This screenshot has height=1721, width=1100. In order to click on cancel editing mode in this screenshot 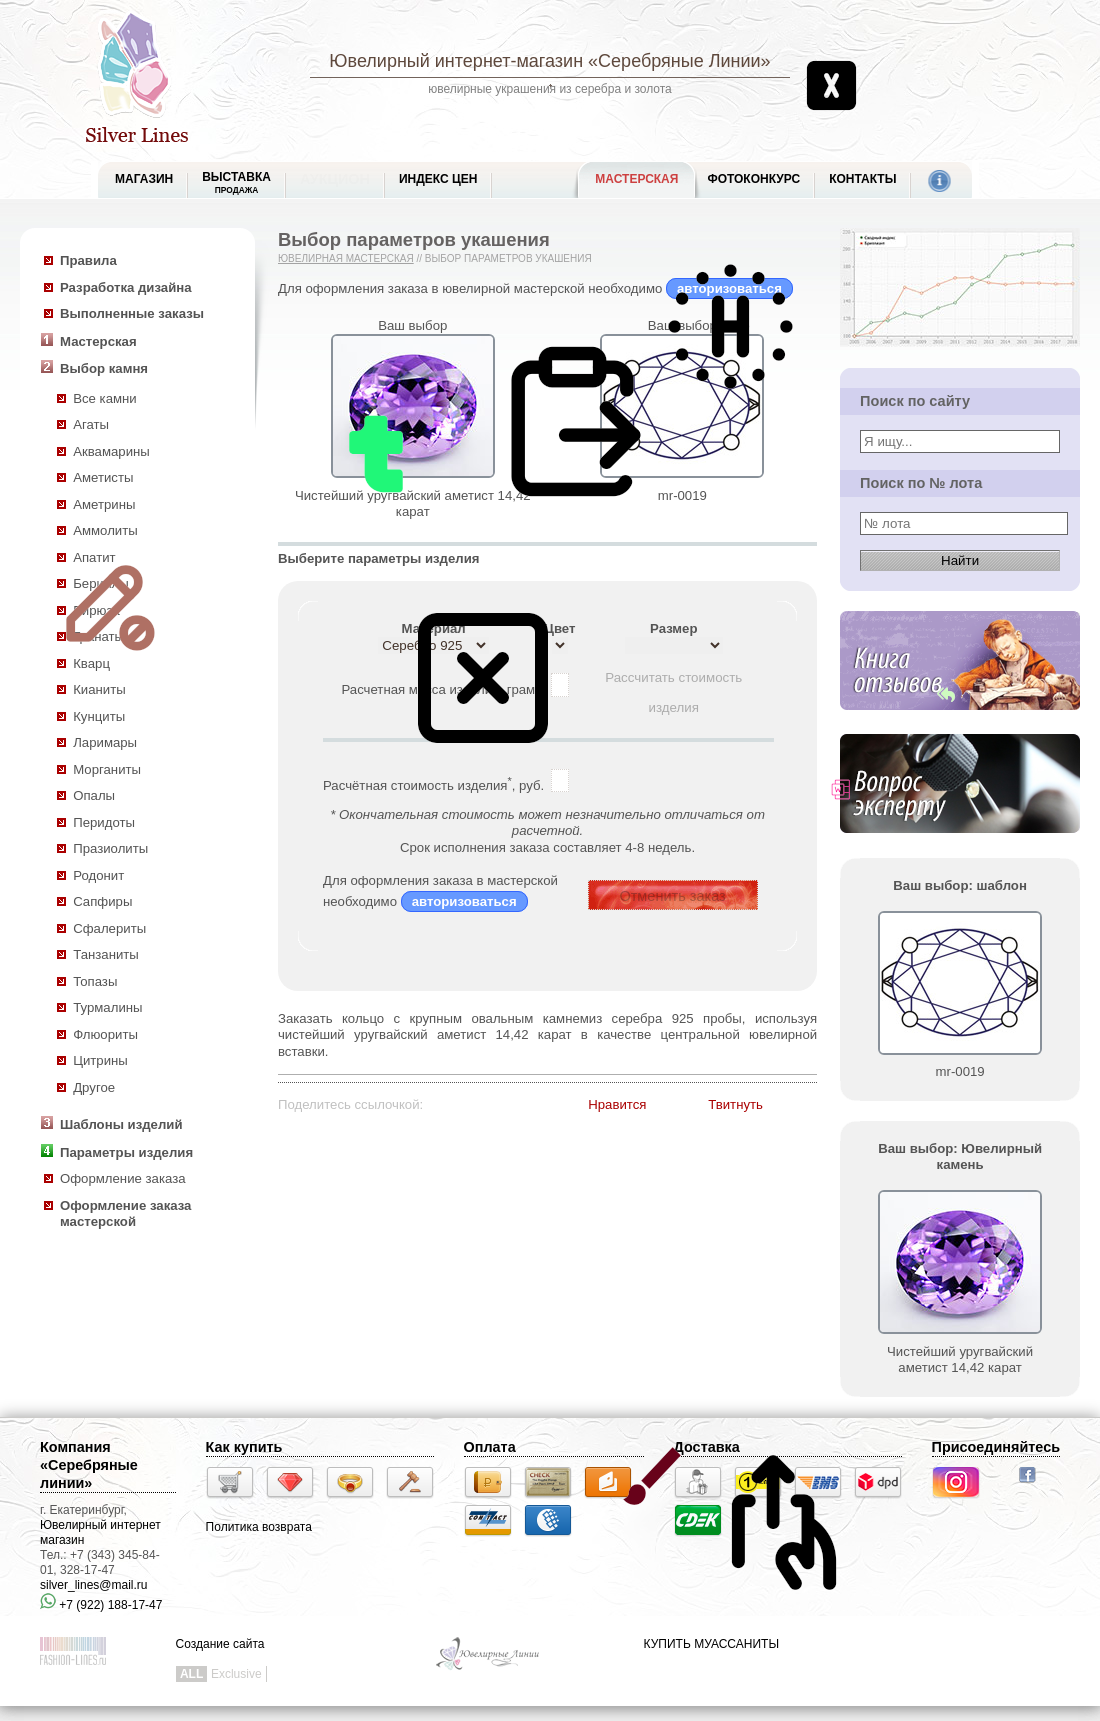, I will do `click(106, 602)`.